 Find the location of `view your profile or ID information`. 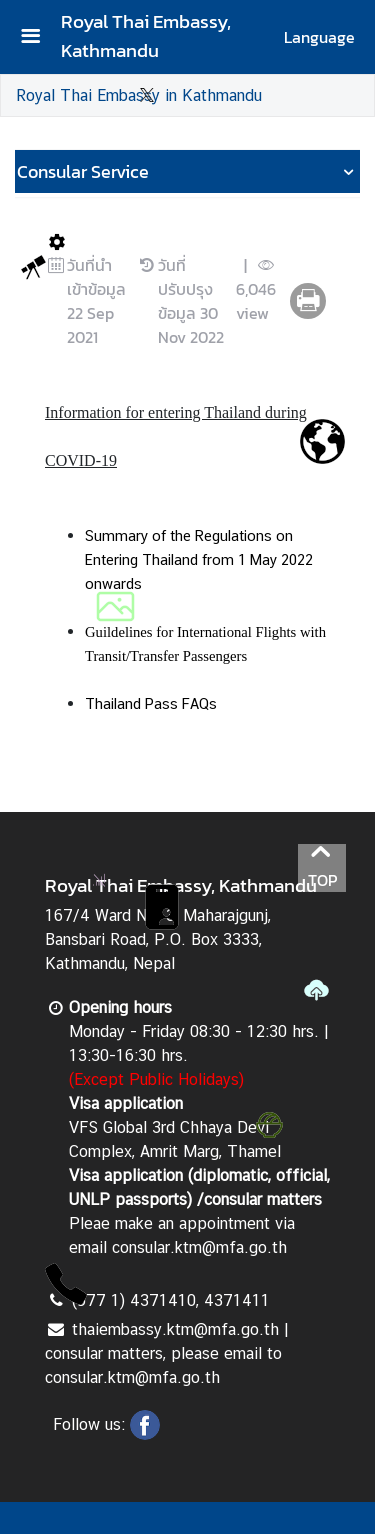

view your profile or ID information is located at coordinates (162, 907).